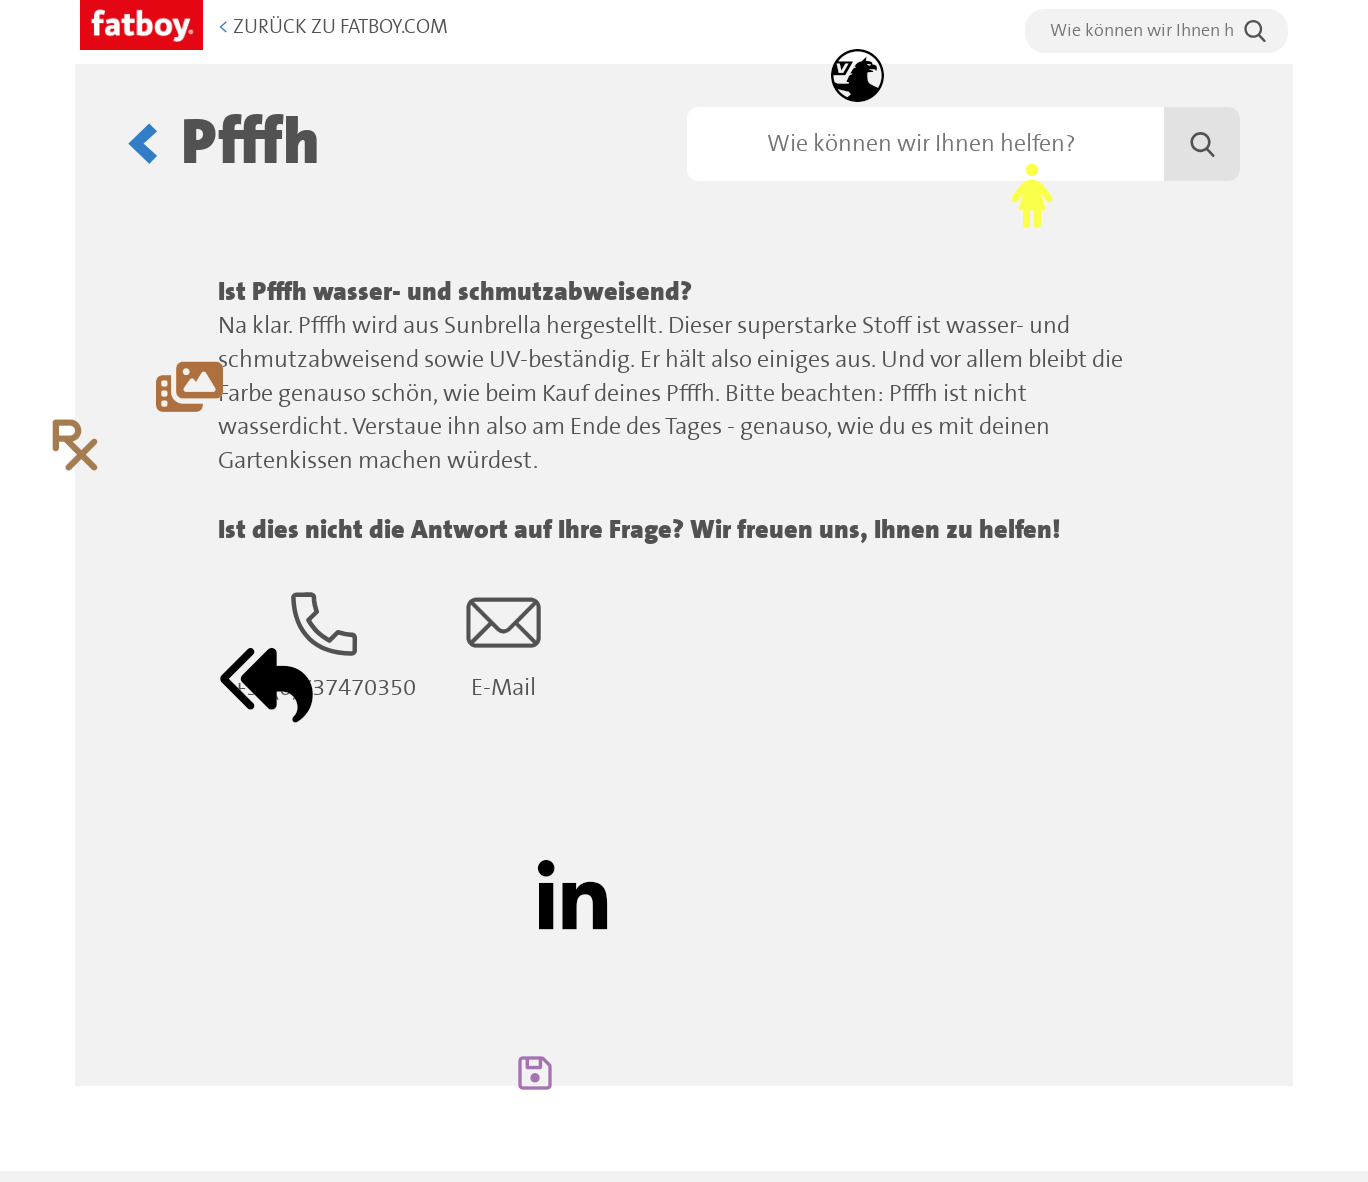 This screenshot has width=1368, height=1182. I want to click on connect with linkedin profile, so click(572, 899).